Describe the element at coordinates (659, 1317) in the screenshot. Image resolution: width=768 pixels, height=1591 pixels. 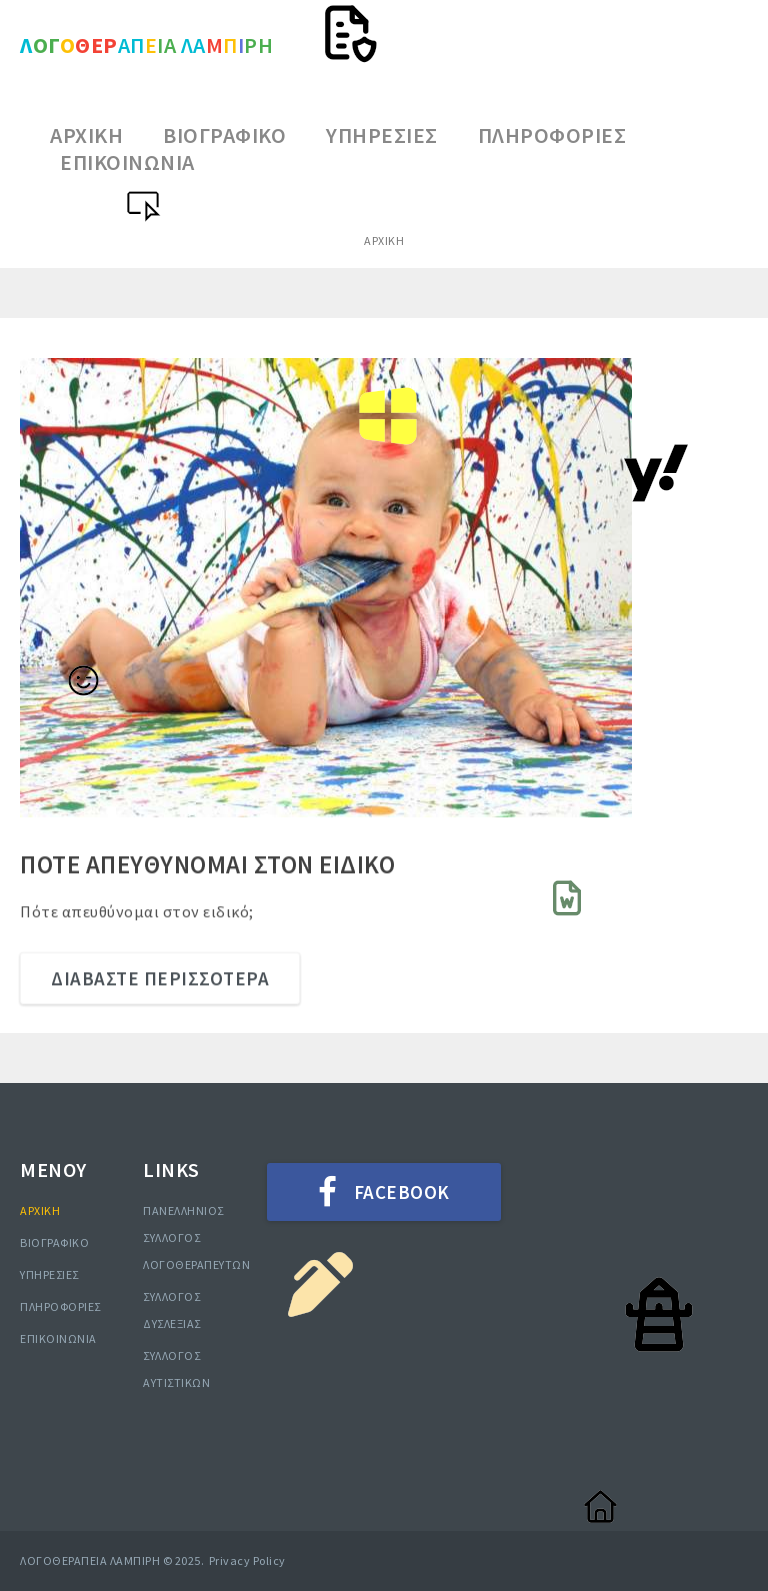
I see `access website accessibility or guidance features` at that location.